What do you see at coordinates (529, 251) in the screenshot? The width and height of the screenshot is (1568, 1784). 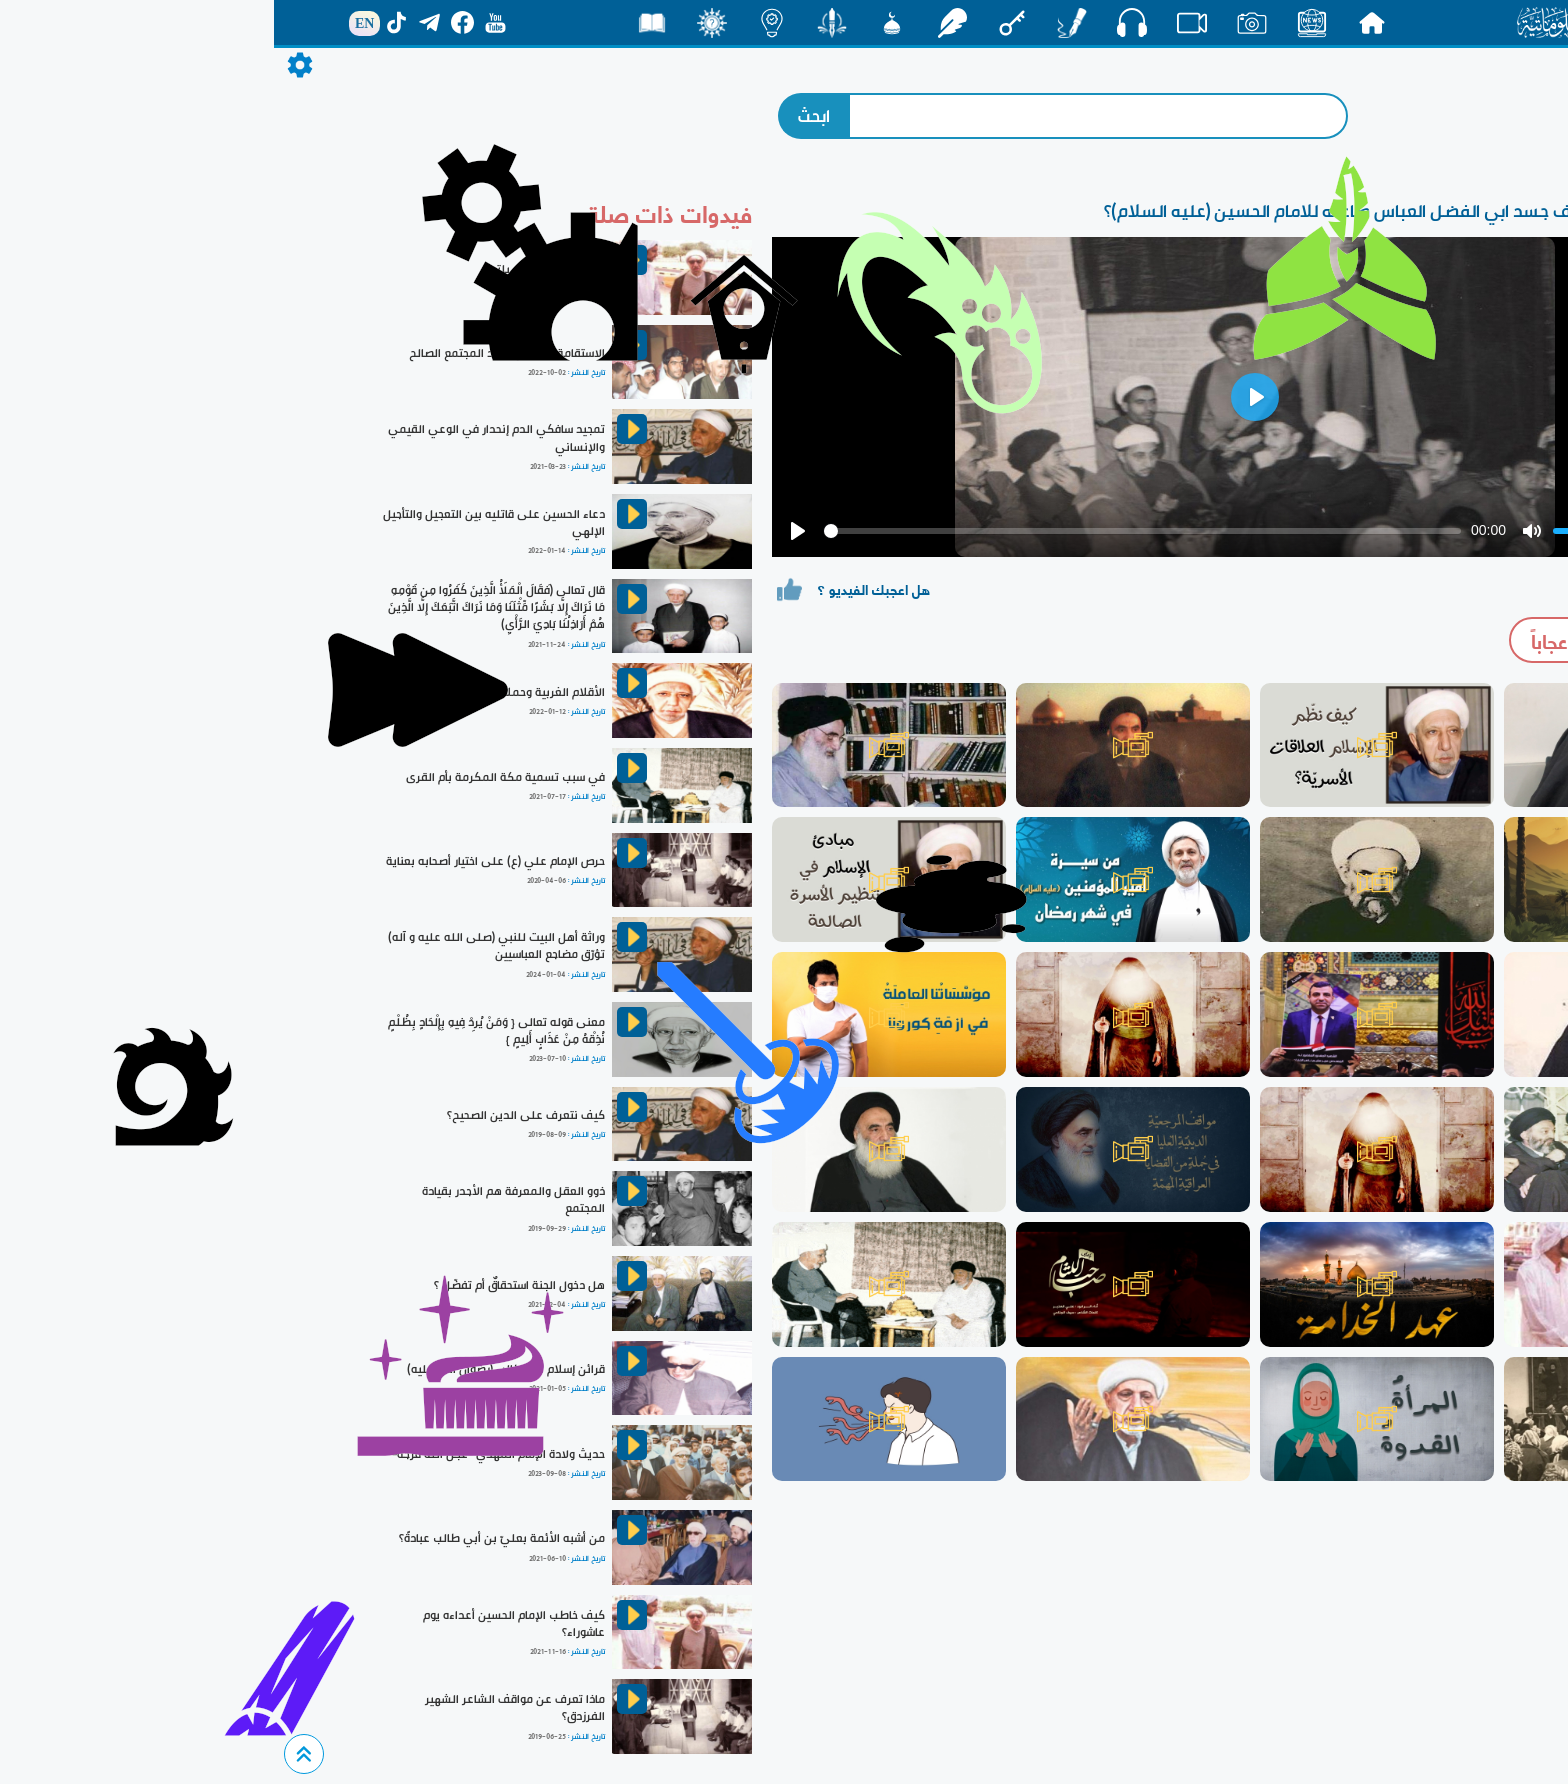 I see `access settings or preferences` at bounding box center [529, 251].